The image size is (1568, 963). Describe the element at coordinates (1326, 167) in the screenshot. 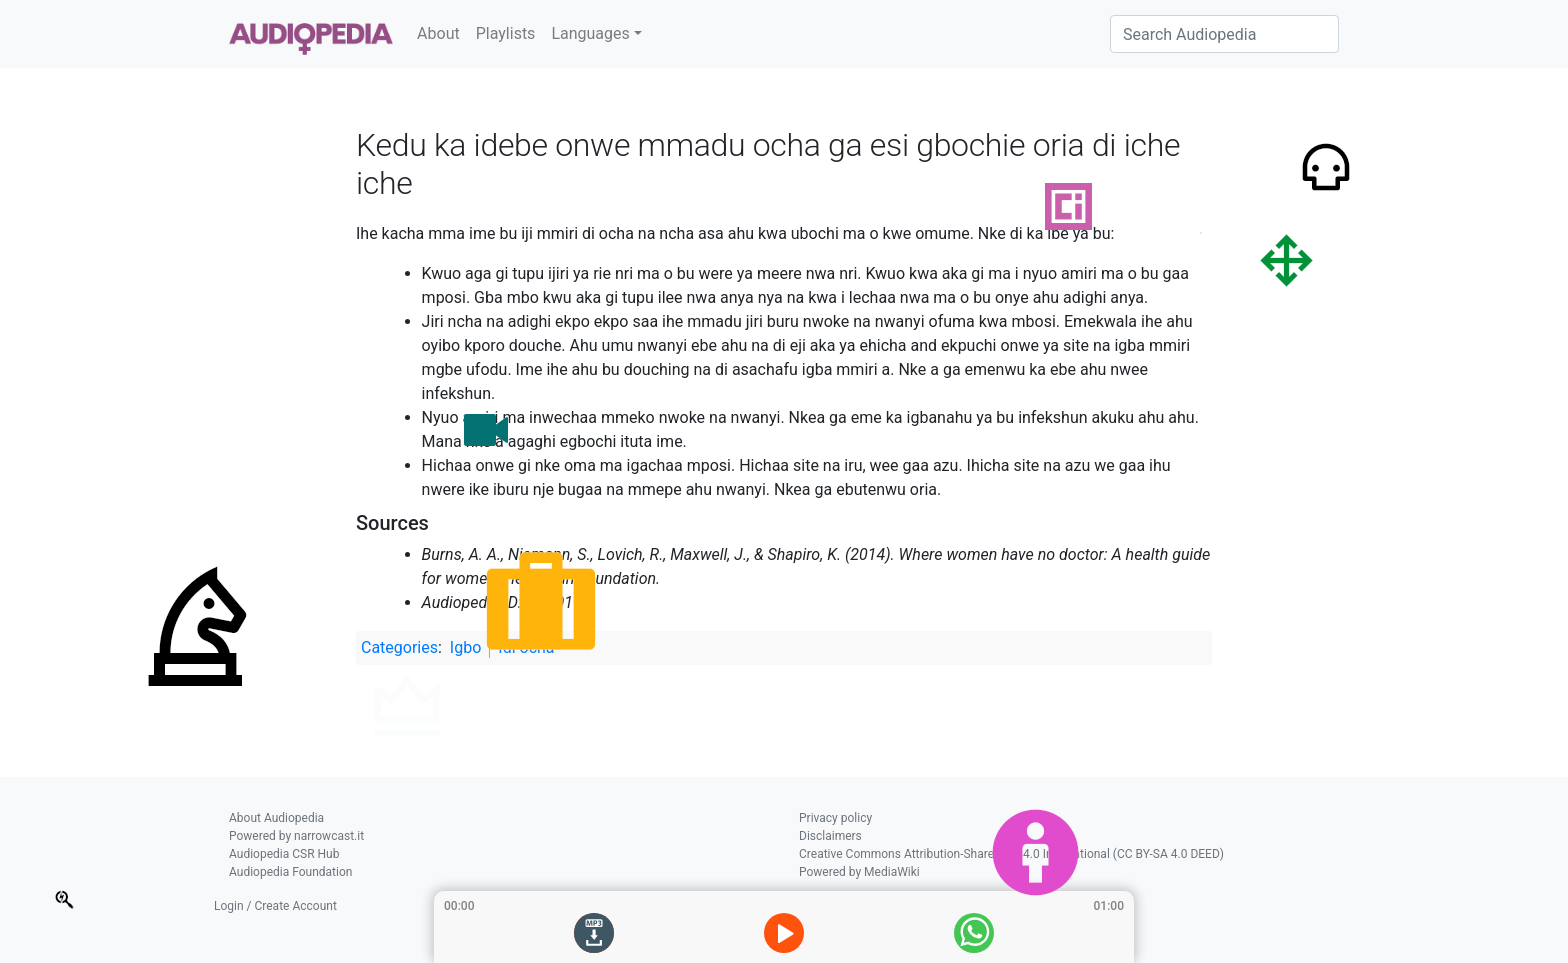

I see `indicates dangerous or hazardous content` at that location.